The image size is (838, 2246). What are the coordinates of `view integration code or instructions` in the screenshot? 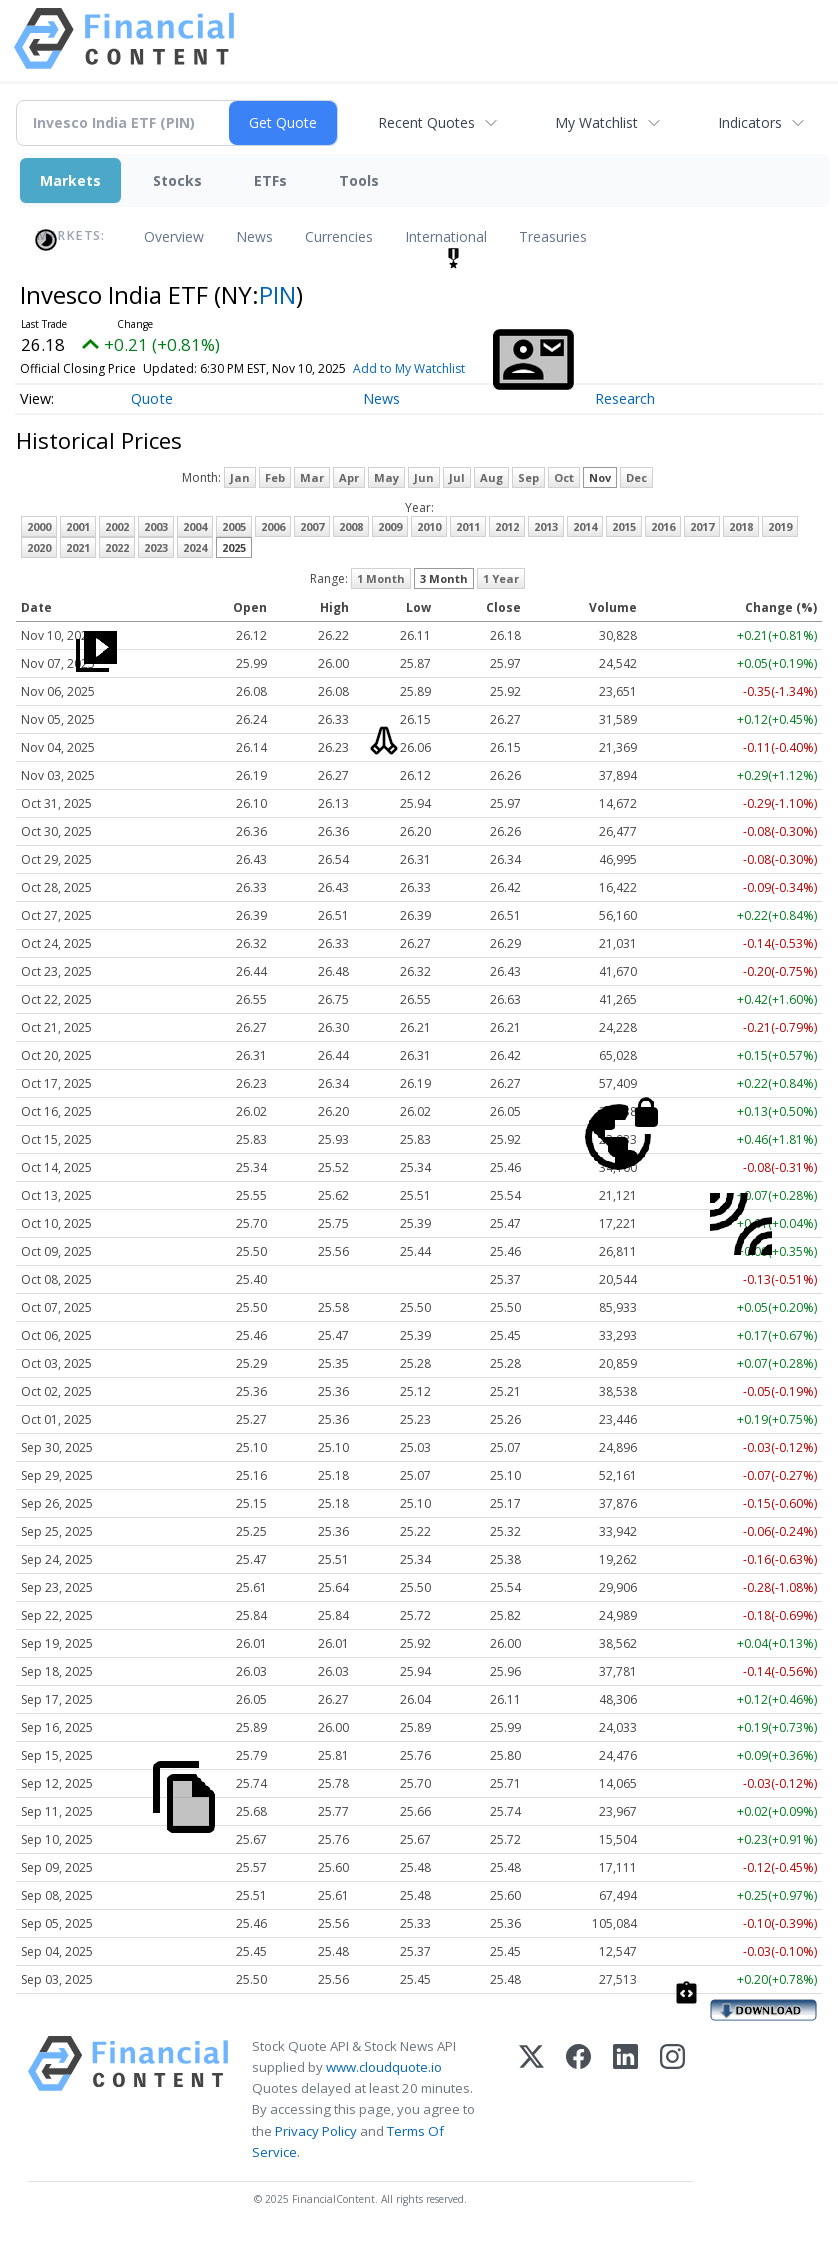 It's located at (686, 1993).